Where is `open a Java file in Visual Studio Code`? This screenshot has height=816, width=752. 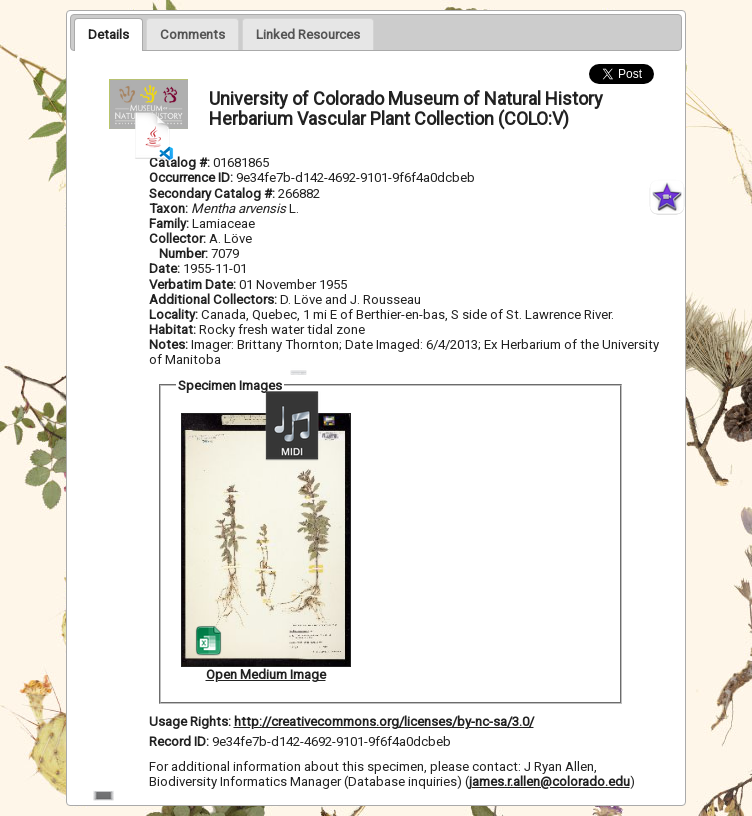 open a Java file in Visual Studio Code is located at coordinates (152, 136).